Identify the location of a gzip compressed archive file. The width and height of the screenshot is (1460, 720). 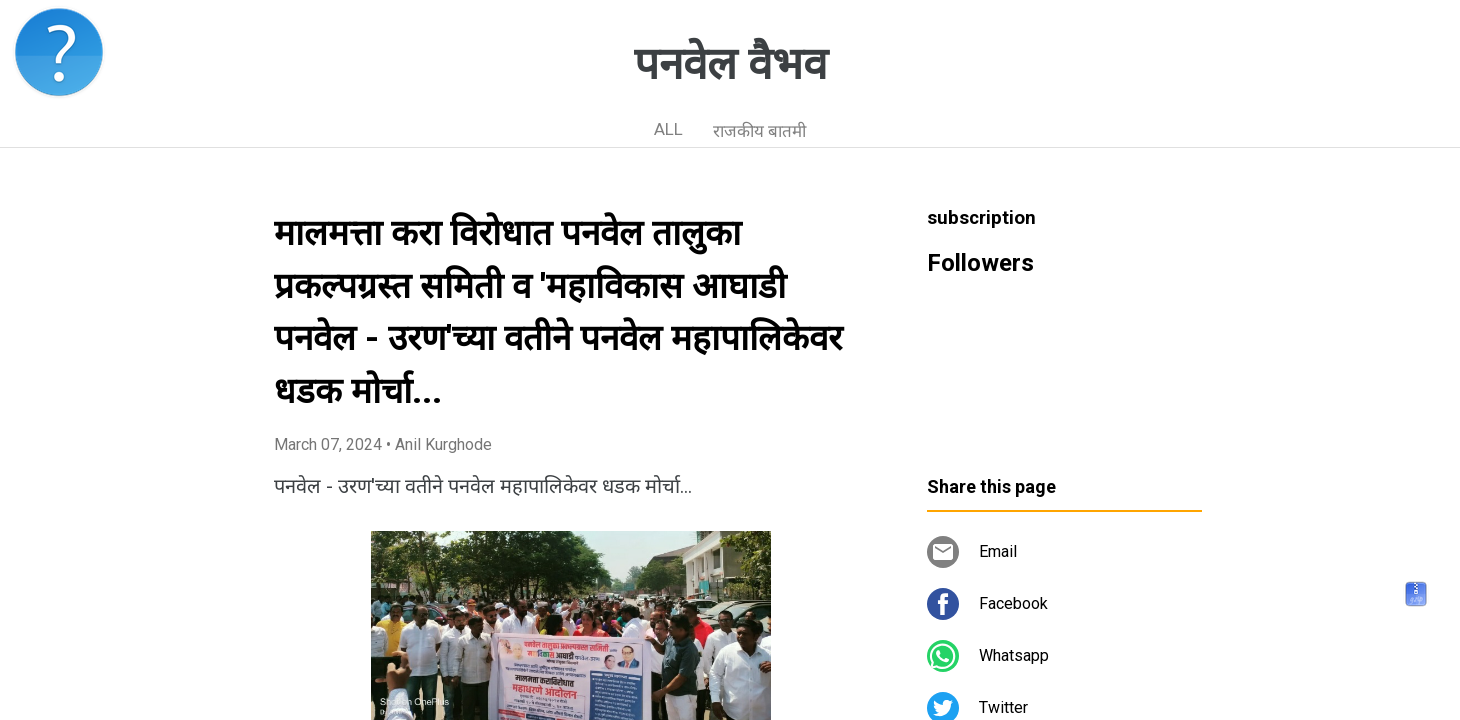
(1416, 594).